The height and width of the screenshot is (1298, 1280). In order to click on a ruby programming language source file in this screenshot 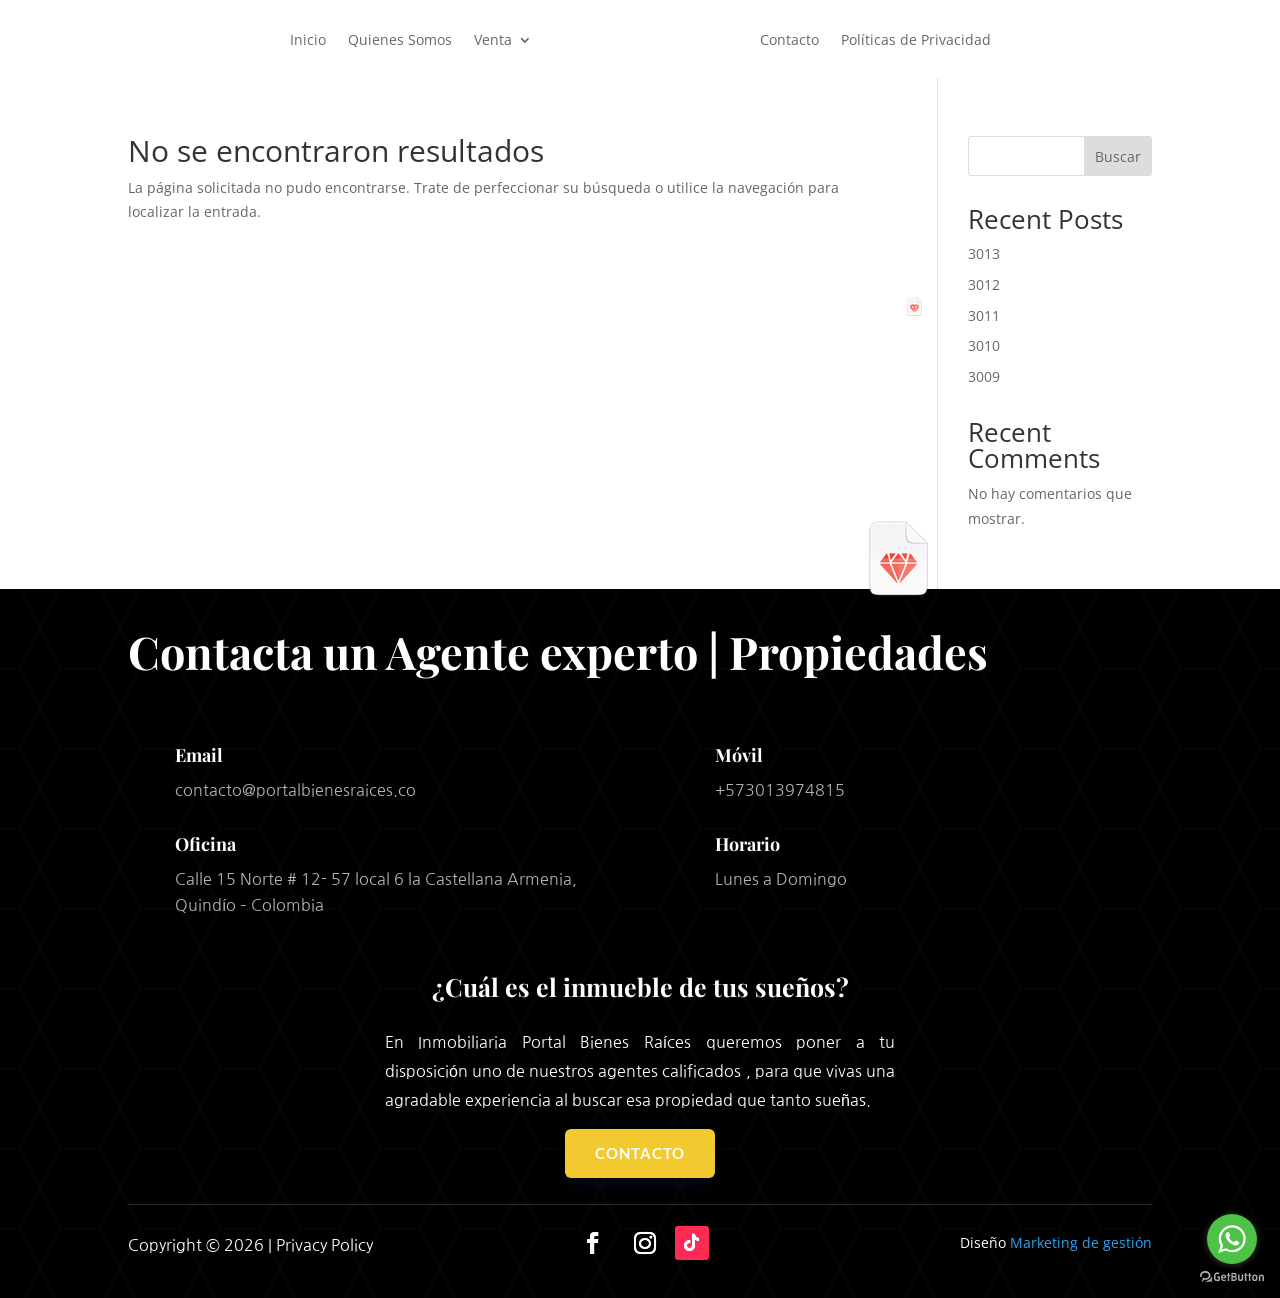, I will do `click(914, 306)`.